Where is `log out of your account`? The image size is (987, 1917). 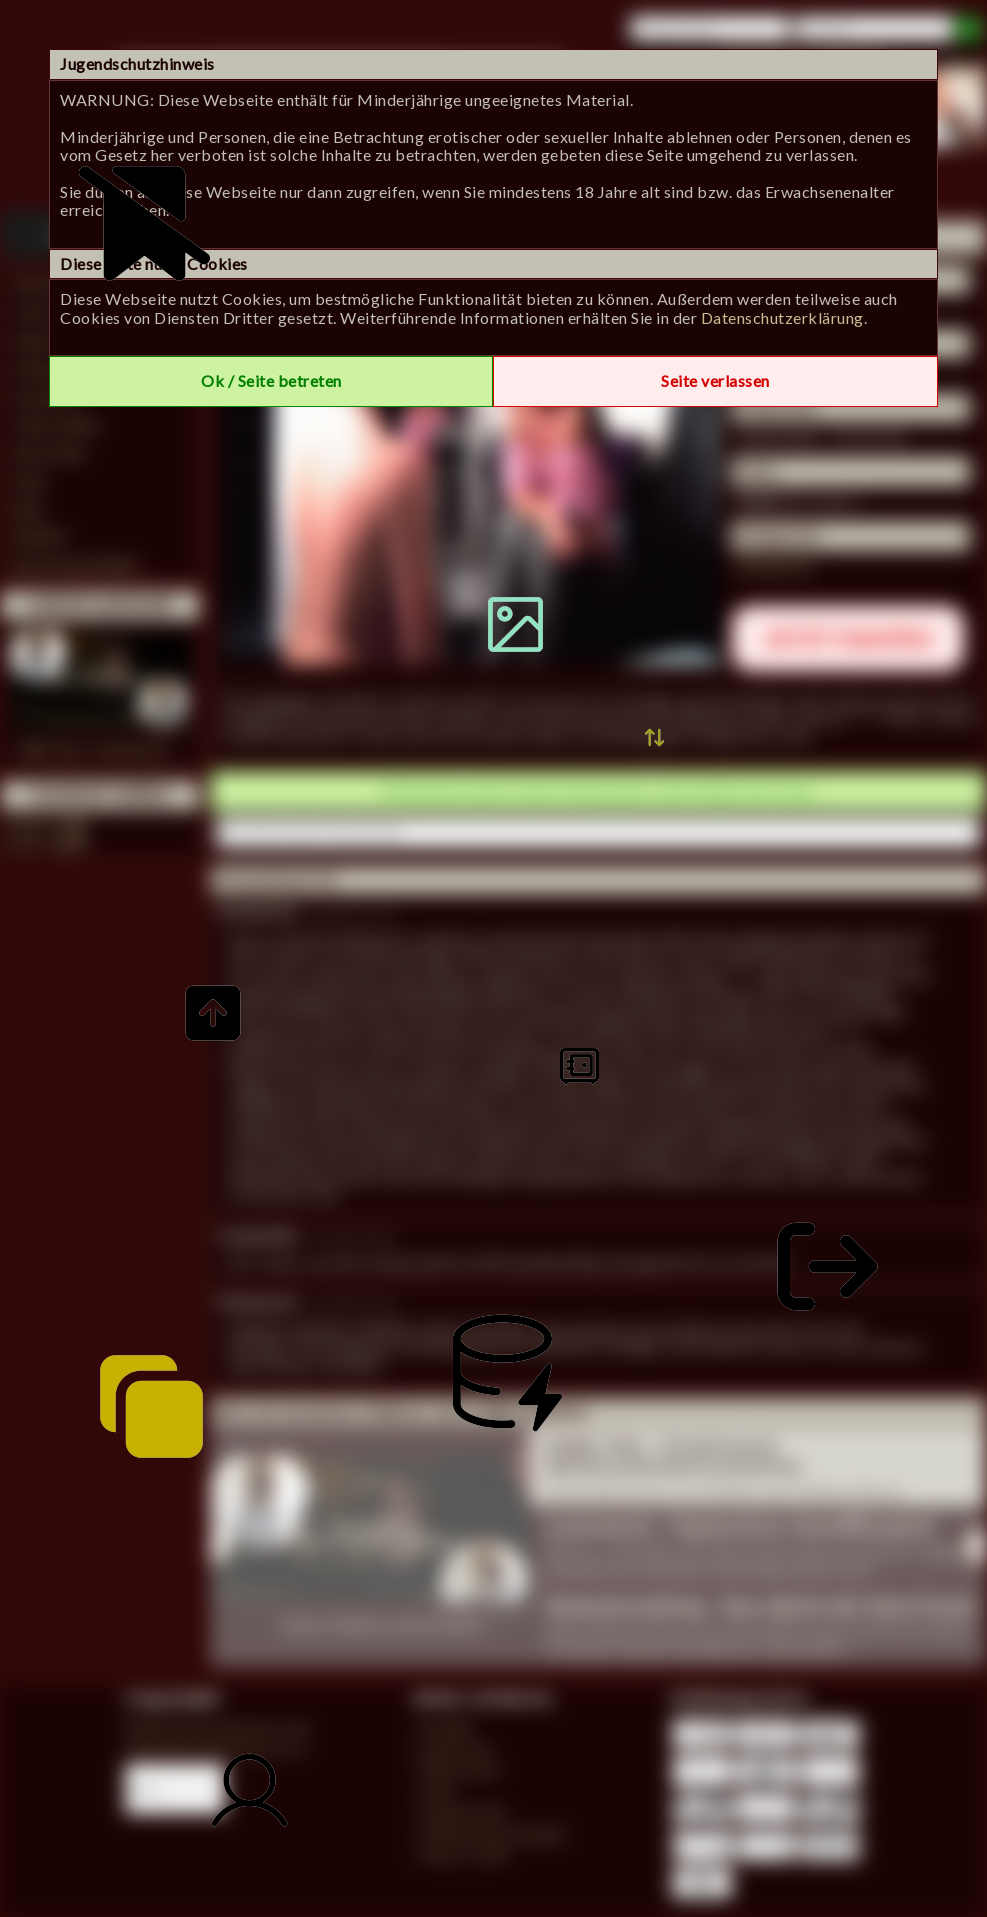
log out of your account is located at coordinates (827, 1266).